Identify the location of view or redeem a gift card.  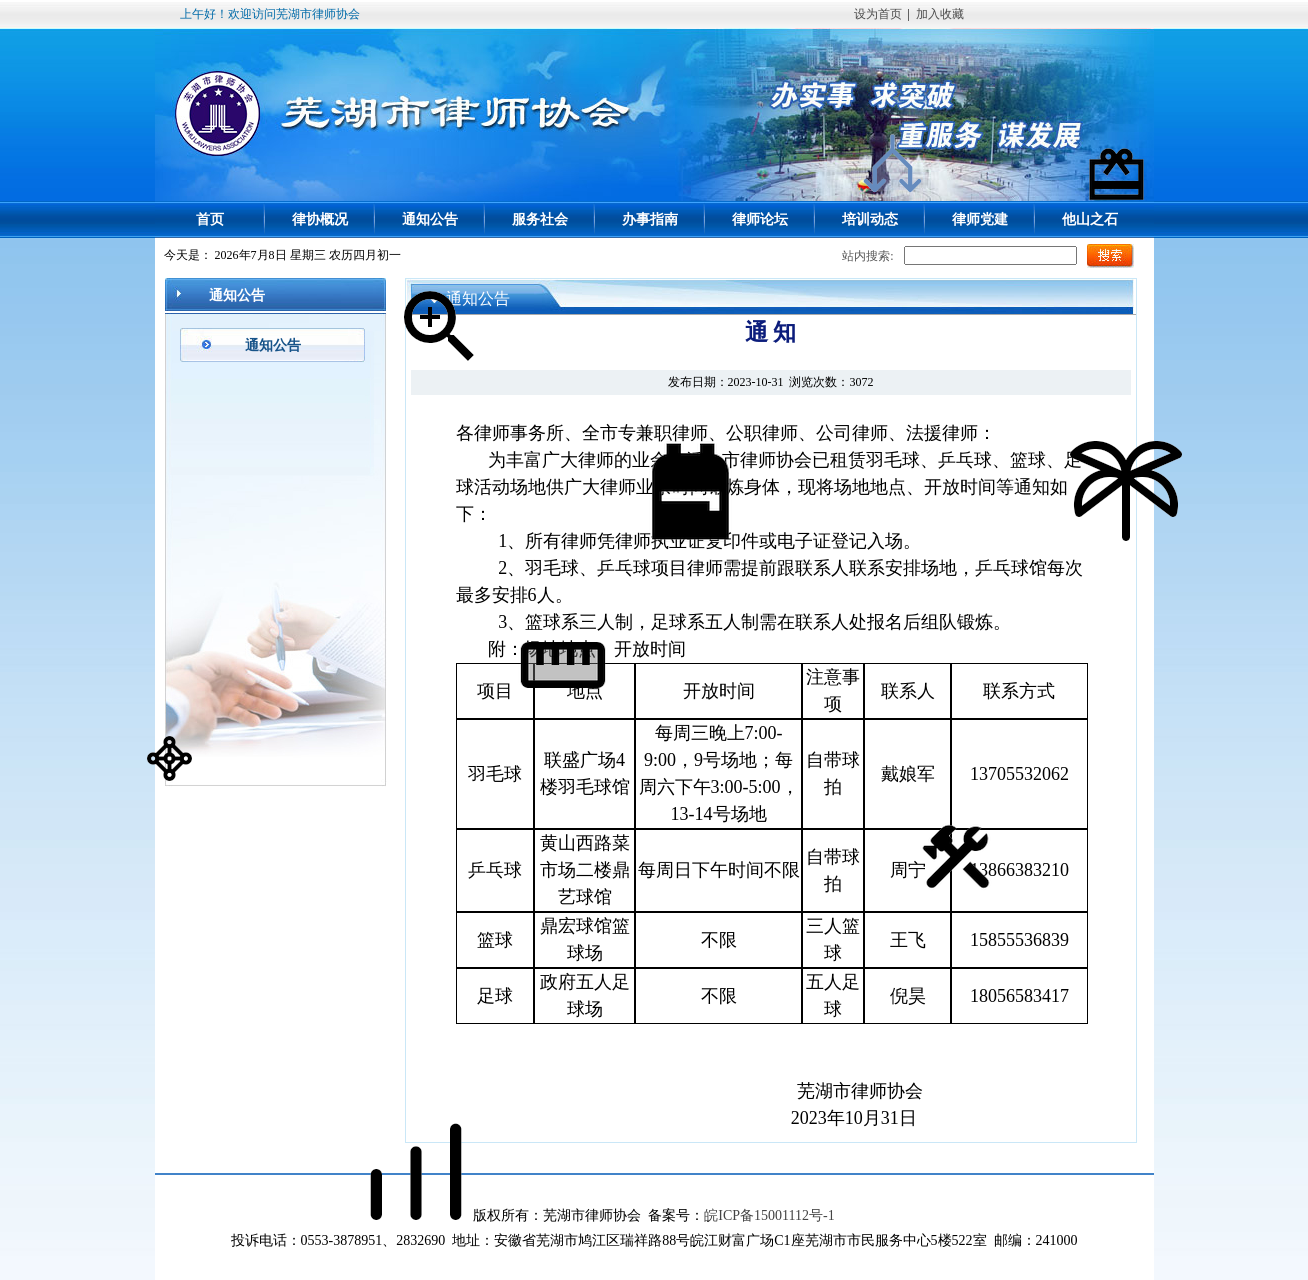
(1116, 175).